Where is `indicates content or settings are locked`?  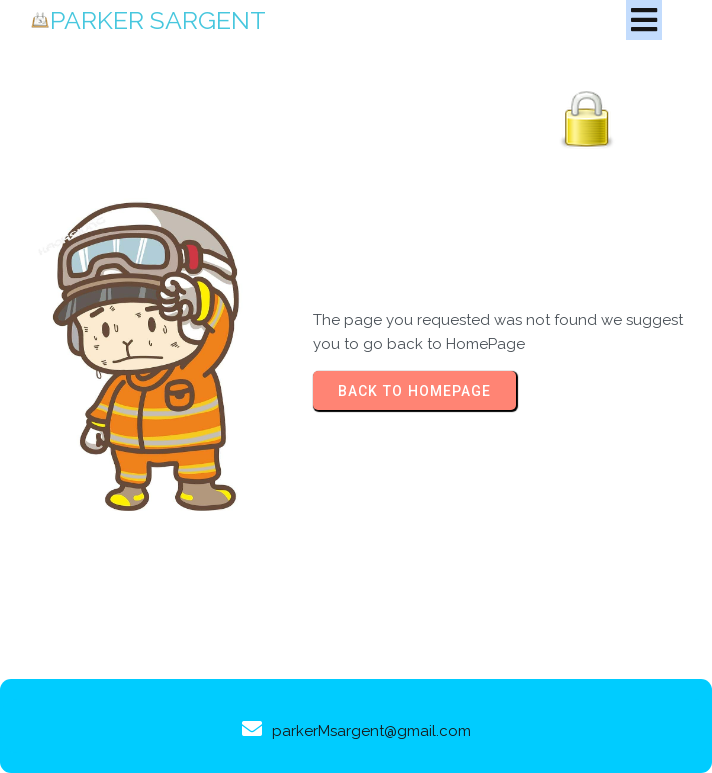 indicates content or settings are locked is located at coordinates (588, 119).